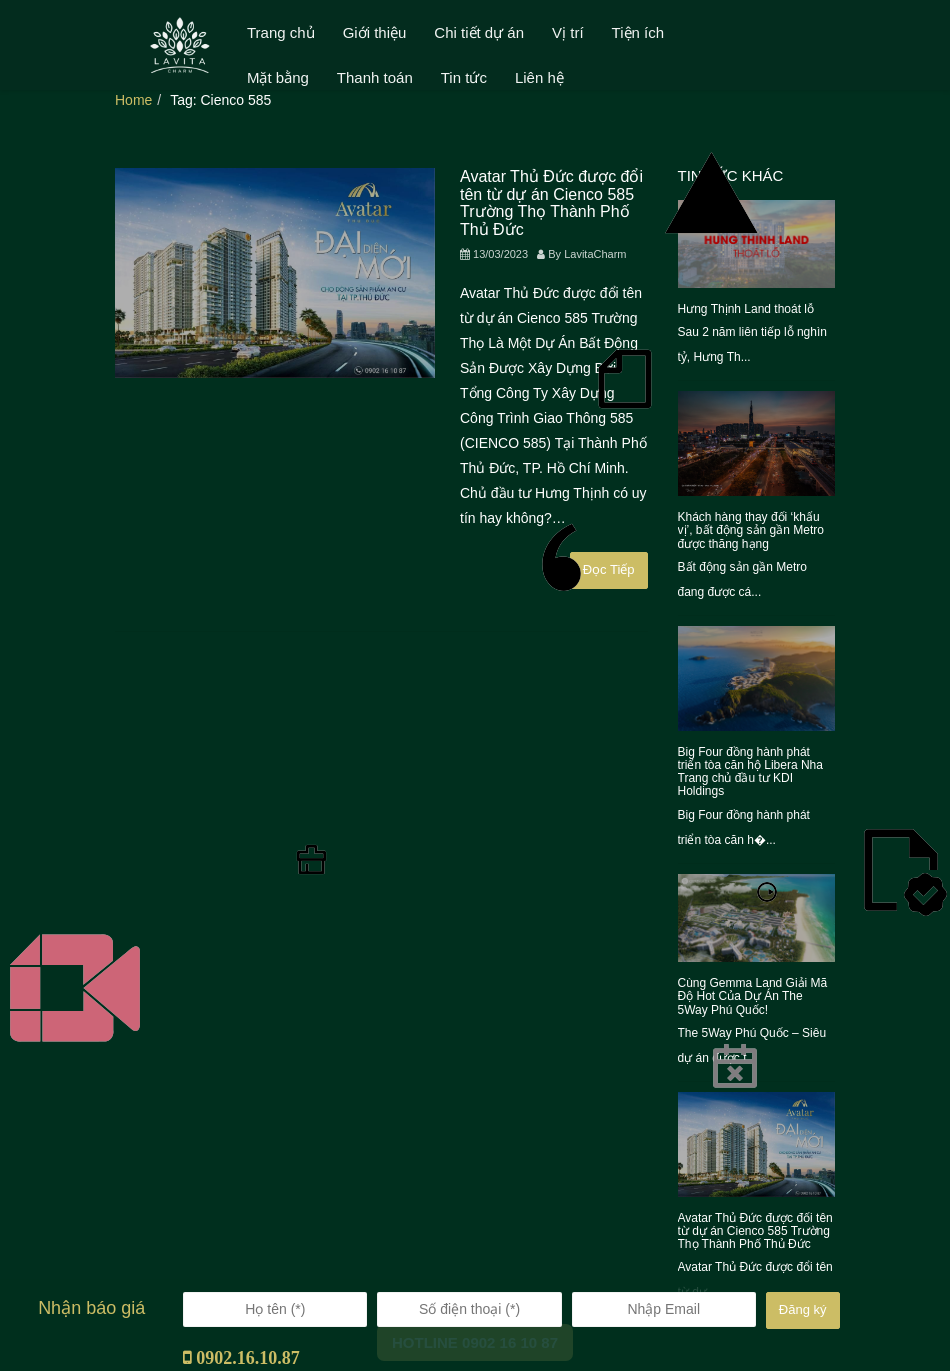  I want to click on insert a block quote or citation, so click(562, 559).